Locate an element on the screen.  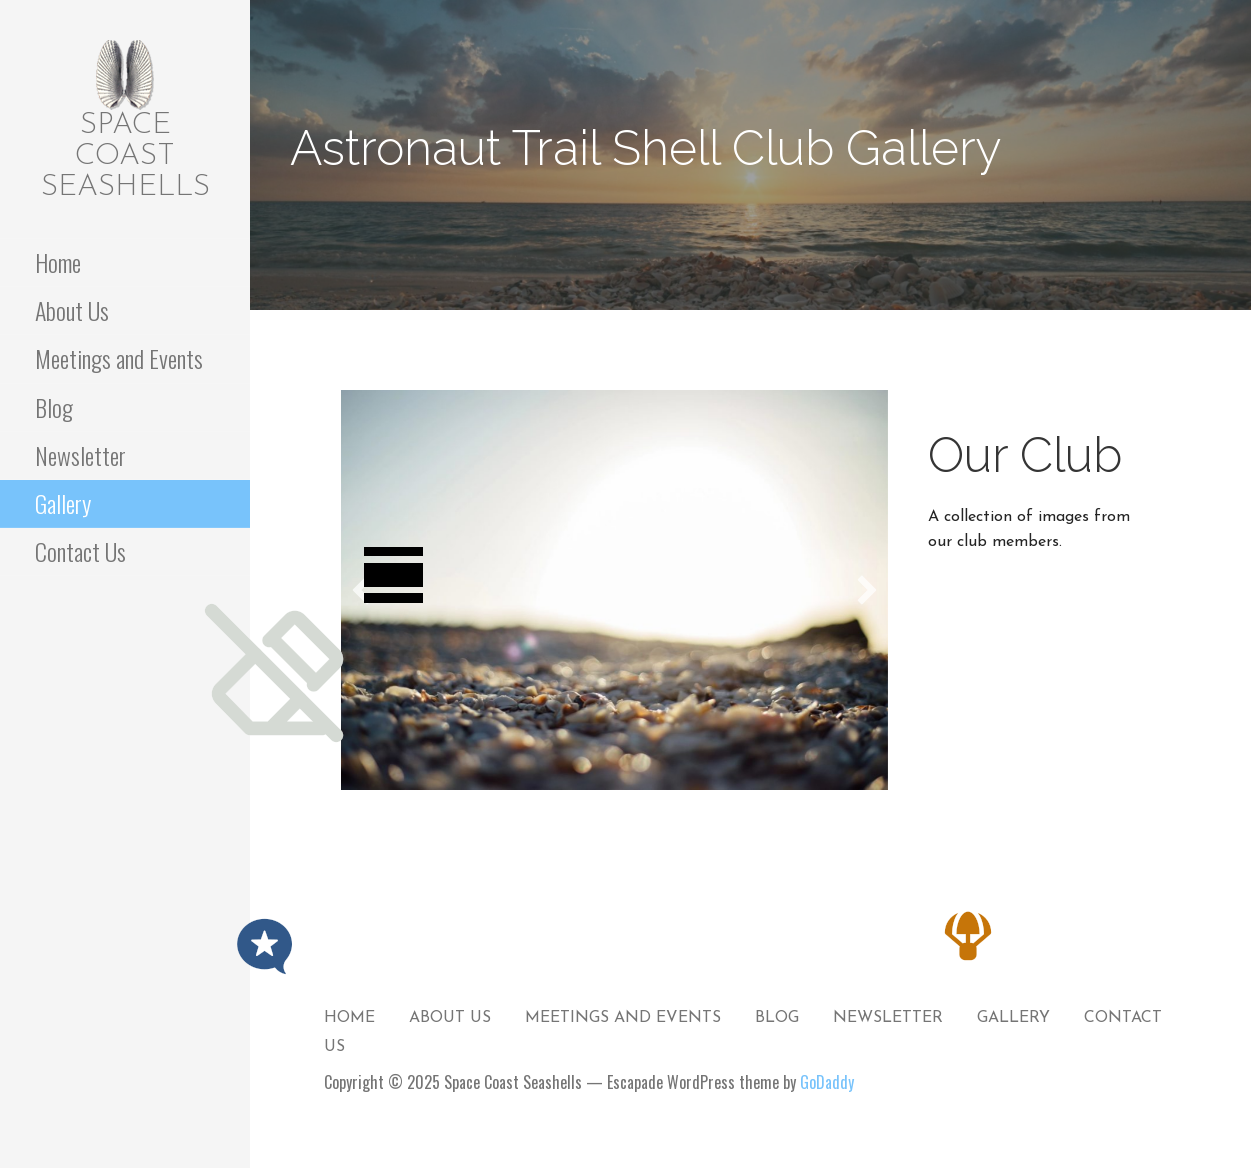
micro.blog social platform logo is located at coordinates (264, 946).